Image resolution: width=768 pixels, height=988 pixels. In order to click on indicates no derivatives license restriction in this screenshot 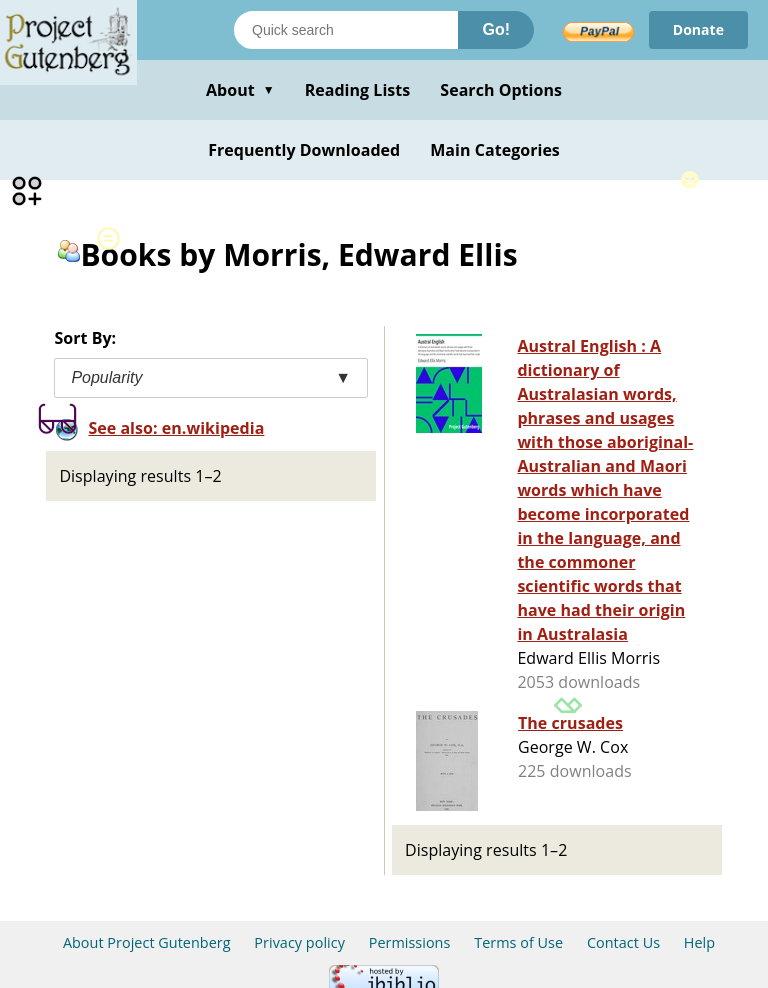, I will do `click(108, 238)`.